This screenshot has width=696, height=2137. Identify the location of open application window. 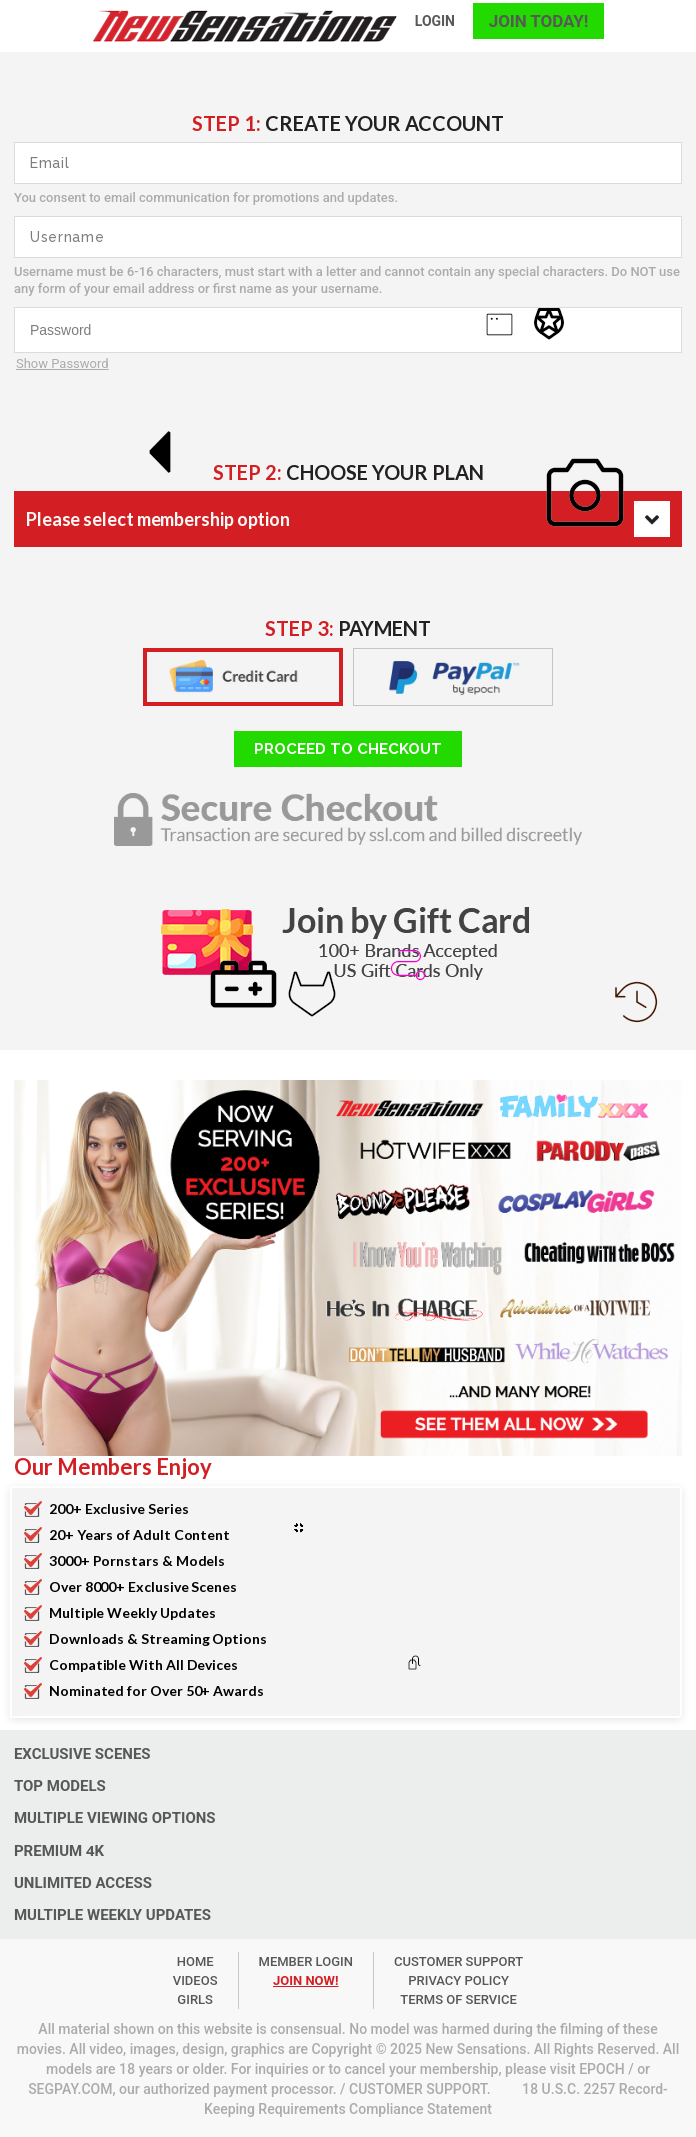
(499, 324).